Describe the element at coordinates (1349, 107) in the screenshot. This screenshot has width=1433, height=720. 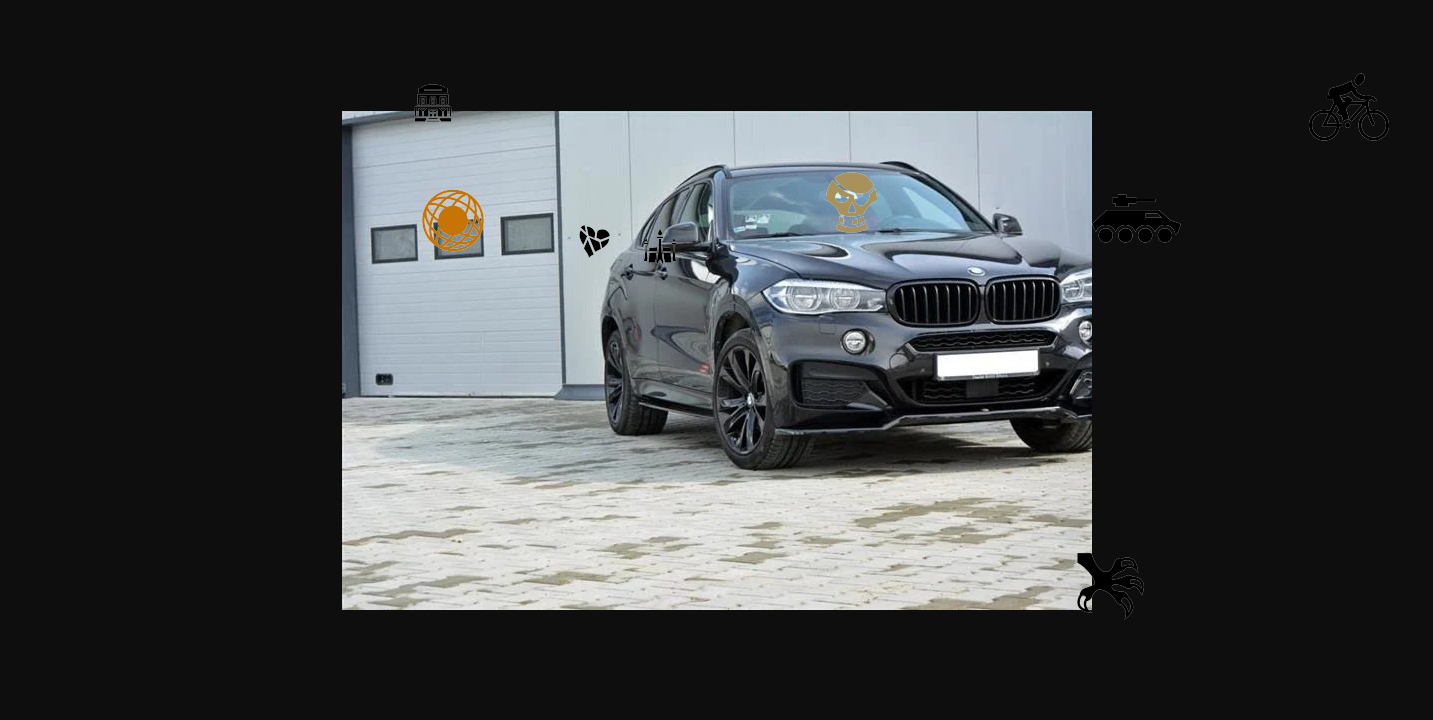
I see `track cycling or biking activity` at that location.